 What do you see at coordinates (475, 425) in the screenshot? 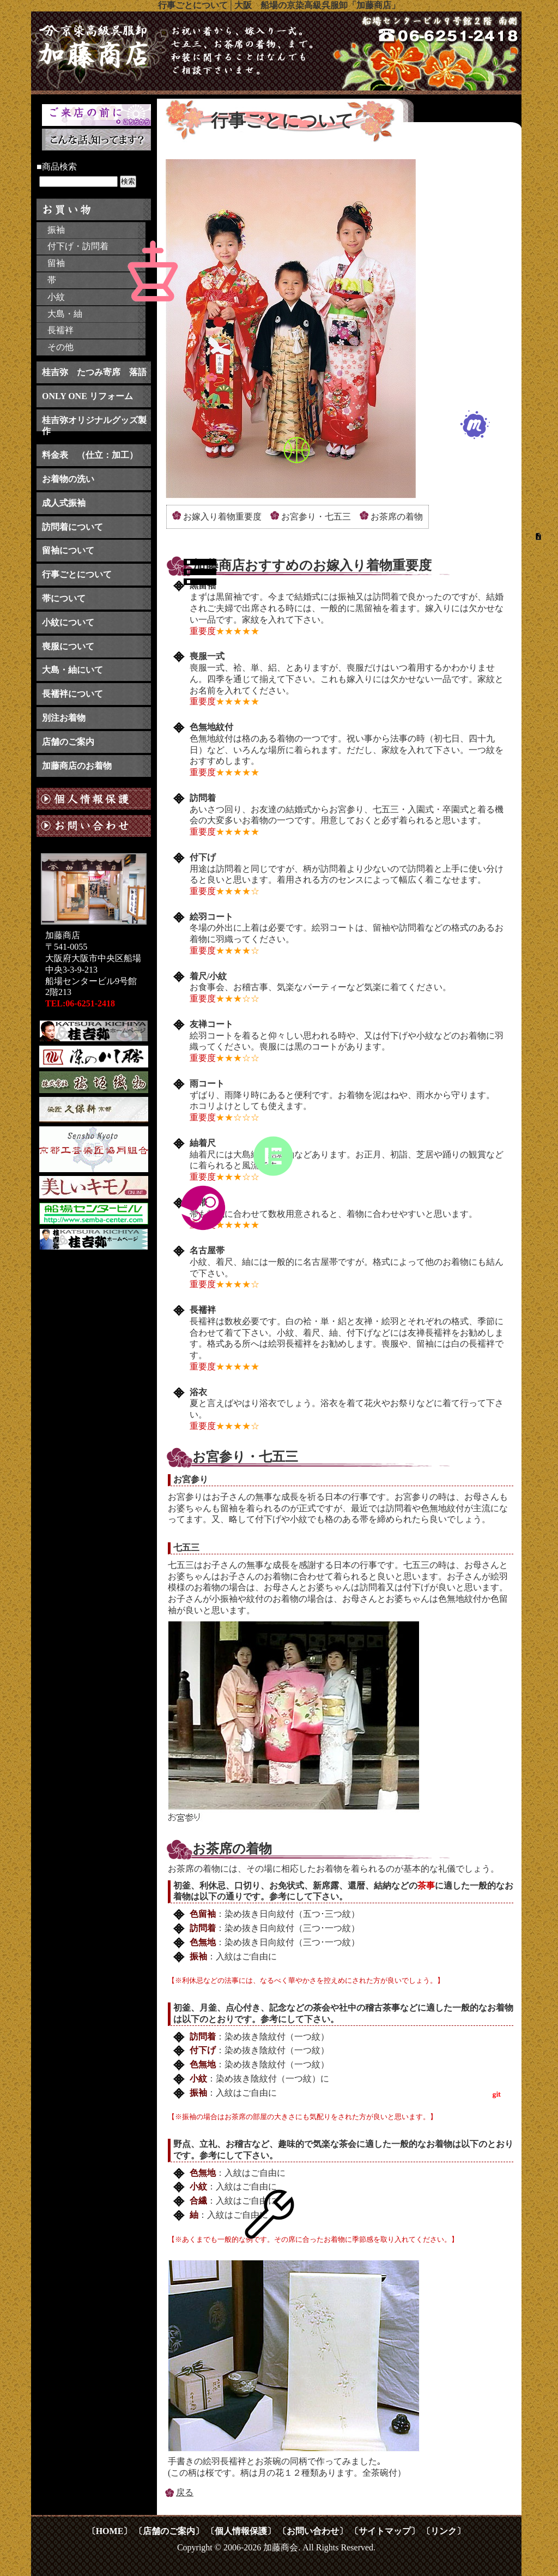
I see `open the Meetup app` at bounding box center [475, 425].